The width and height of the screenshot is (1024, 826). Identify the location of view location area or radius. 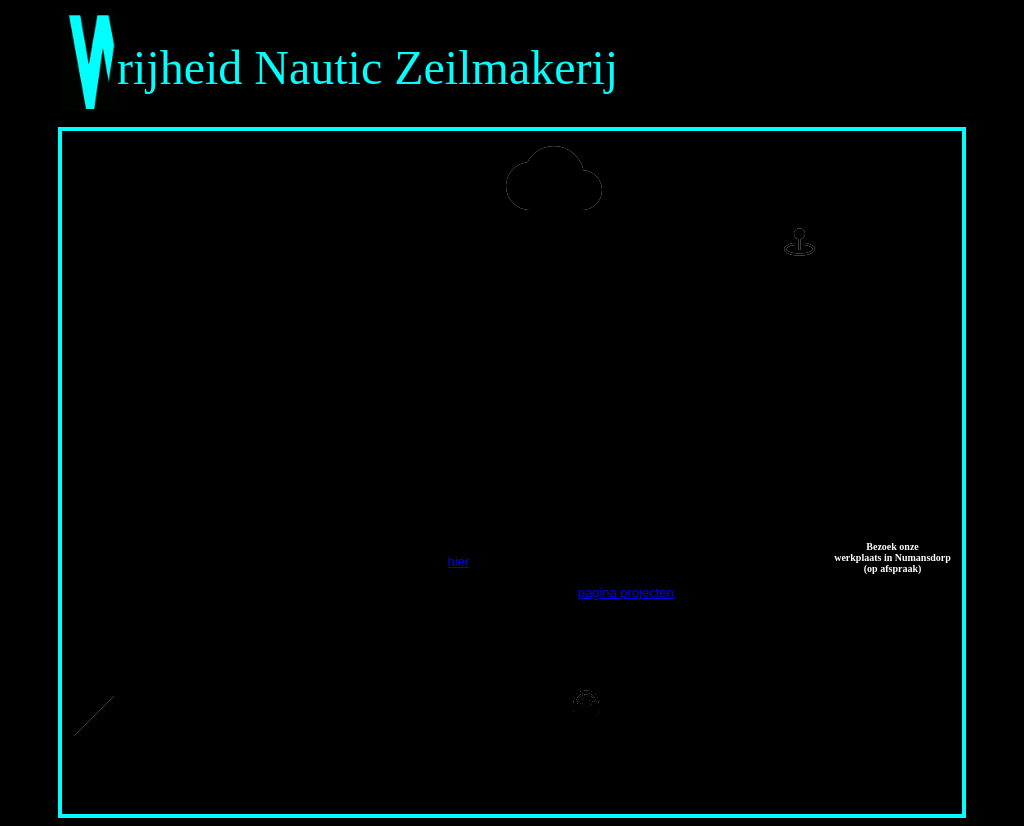
(799, 242).